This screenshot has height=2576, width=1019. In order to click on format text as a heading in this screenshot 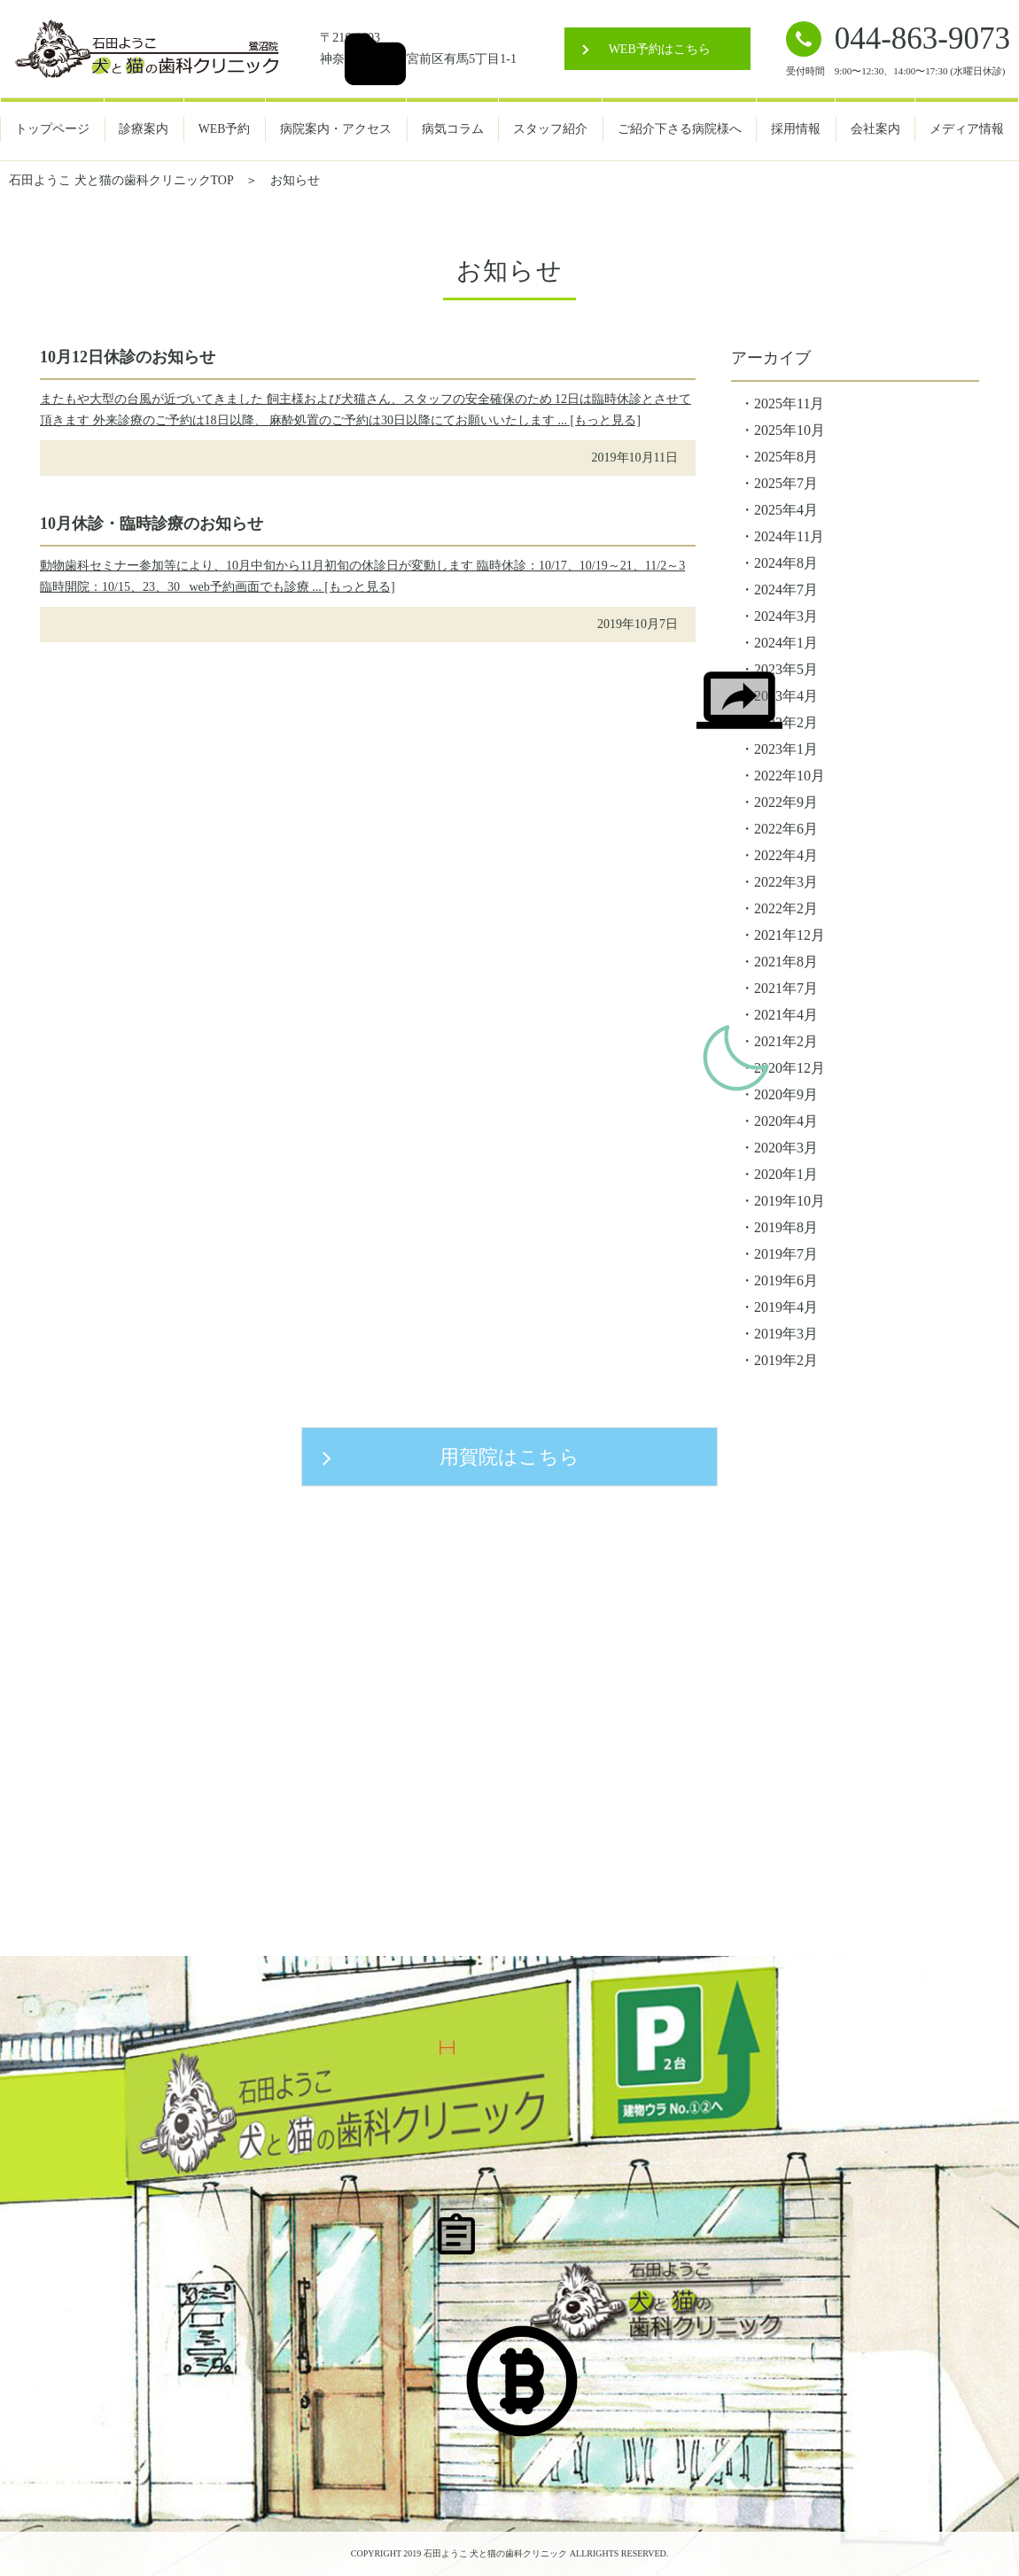, I will do `click(447, 2047)`.